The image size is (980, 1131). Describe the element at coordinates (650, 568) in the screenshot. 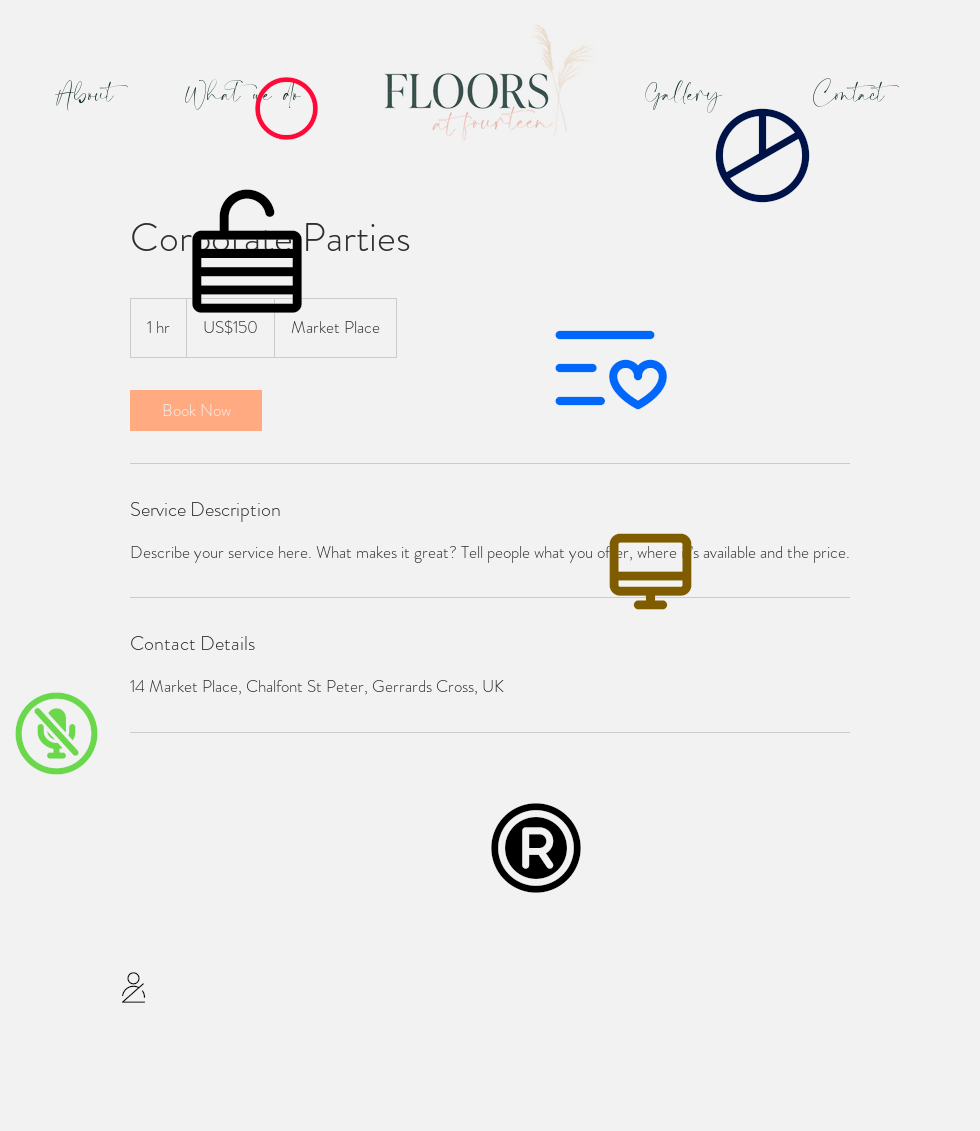

I see `switch to desktop view` at that location.